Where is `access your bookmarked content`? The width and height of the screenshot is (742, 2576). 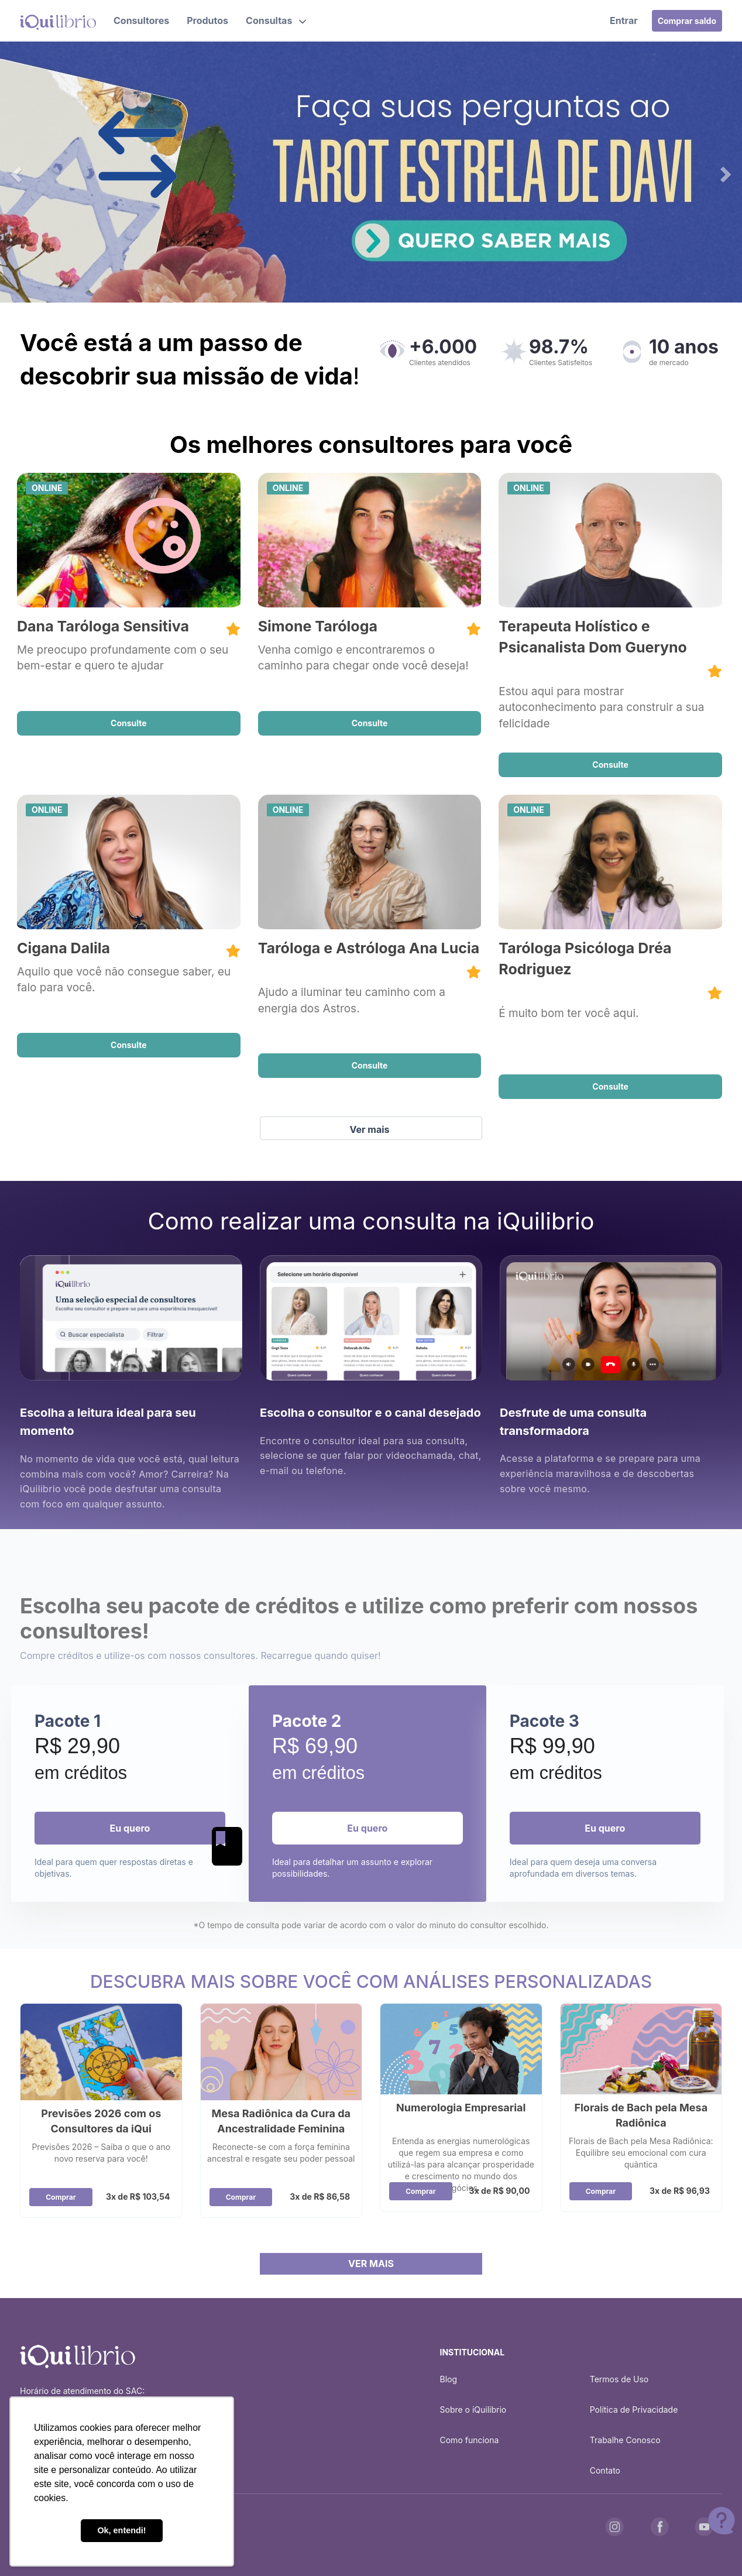 access your bookmarked content is located at coordinates (227, 1846).